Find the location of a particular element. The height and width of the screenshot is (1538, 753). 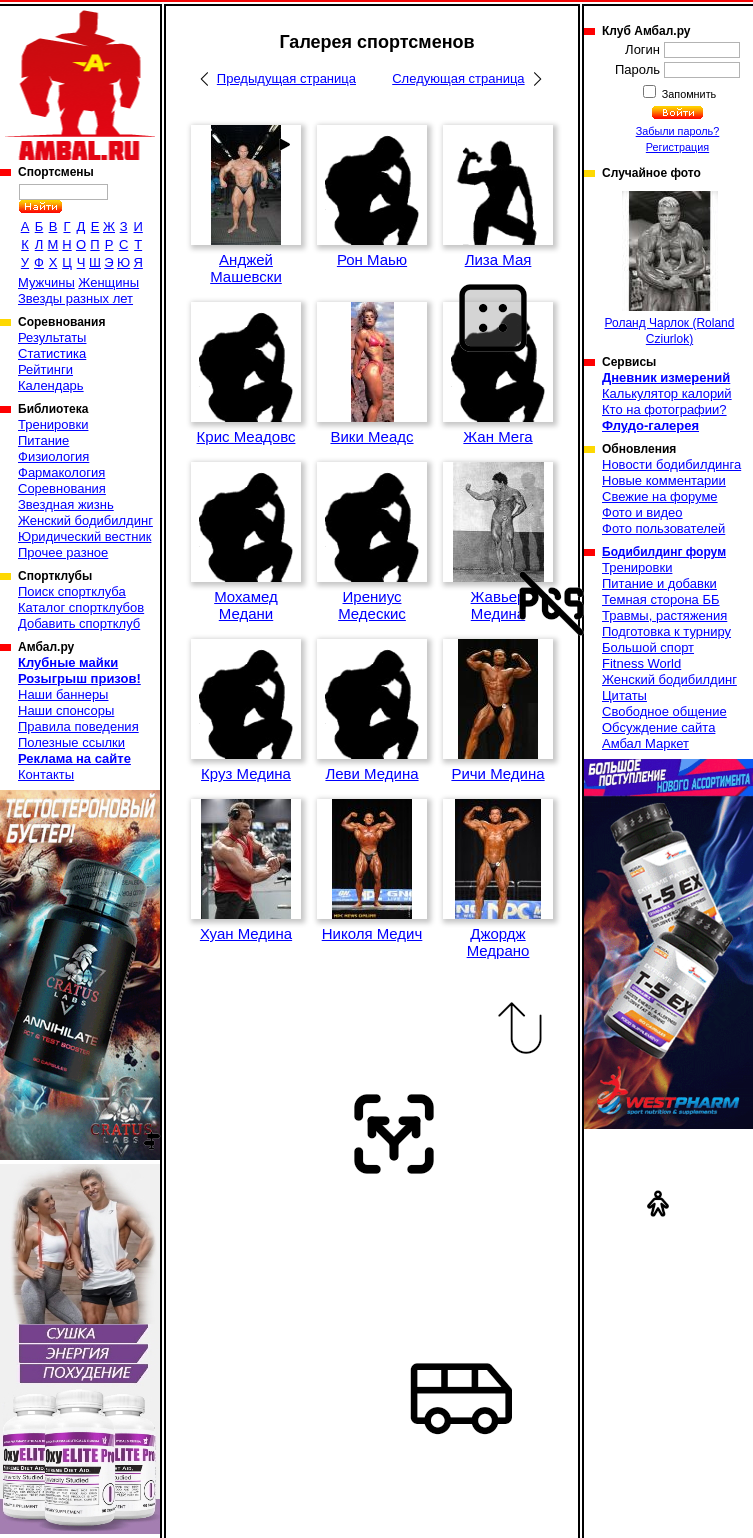

play media or video content is located at coordinates (284, 144).